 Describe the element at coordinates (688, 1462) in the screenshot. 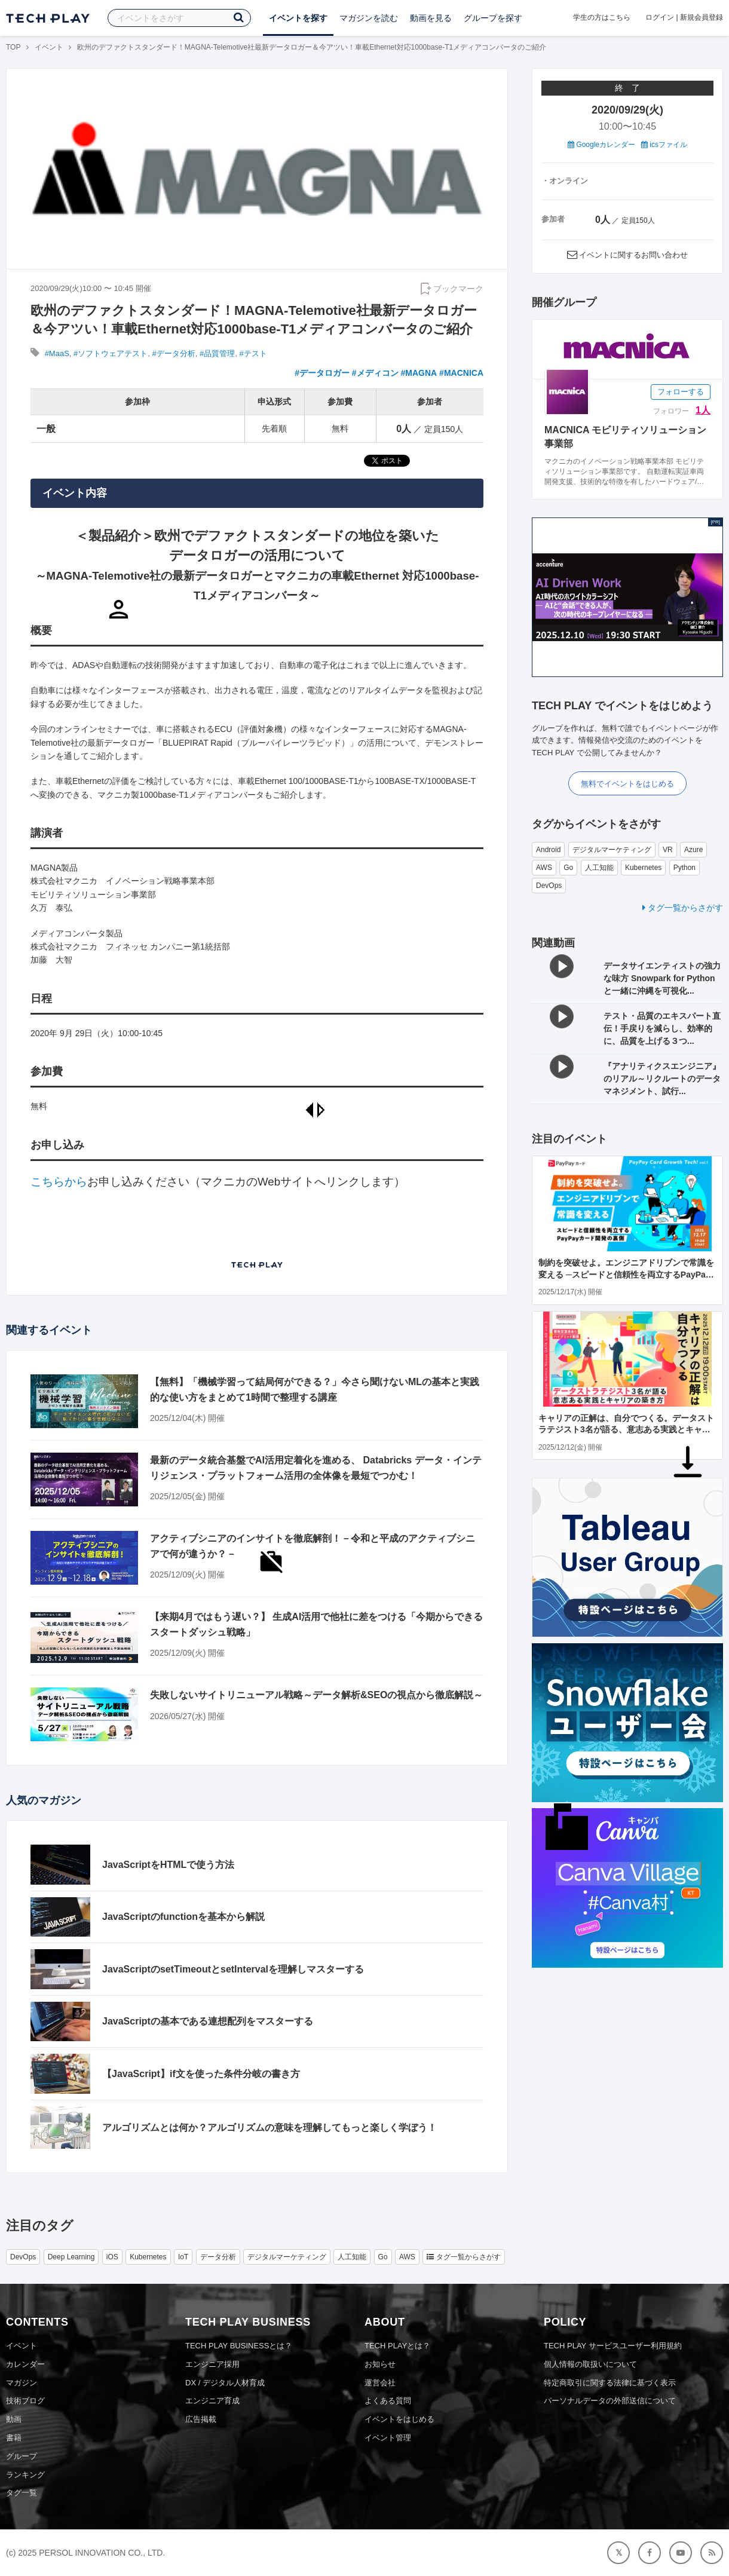

I see `align content to the bottom edge` at that location.